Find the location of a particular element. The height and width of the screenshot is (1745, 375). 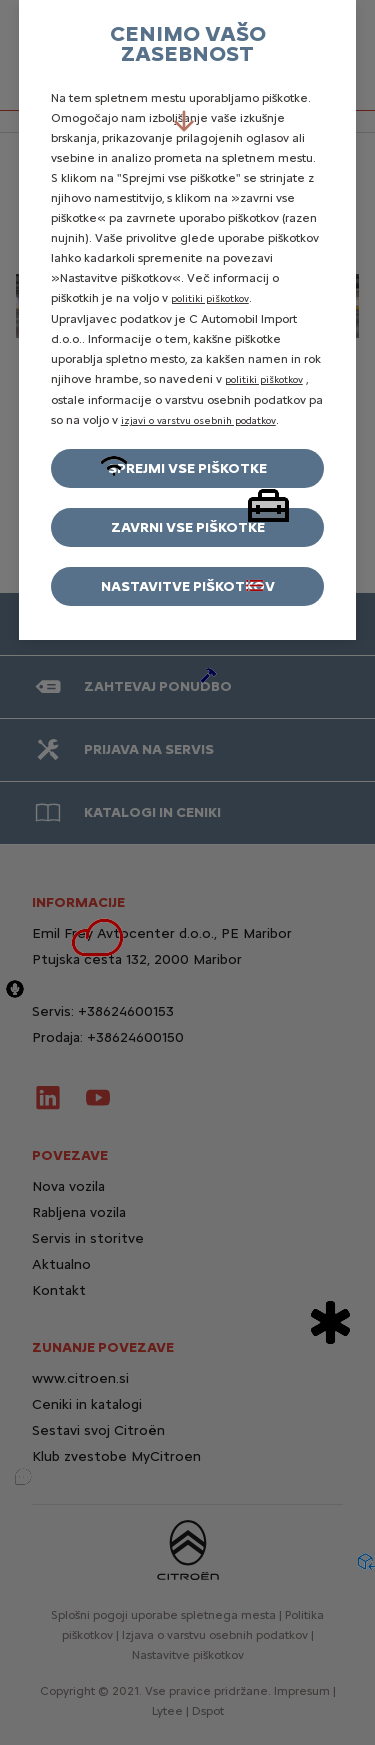

indicates strong wifi signal strength is located at coordinates (114, 461).